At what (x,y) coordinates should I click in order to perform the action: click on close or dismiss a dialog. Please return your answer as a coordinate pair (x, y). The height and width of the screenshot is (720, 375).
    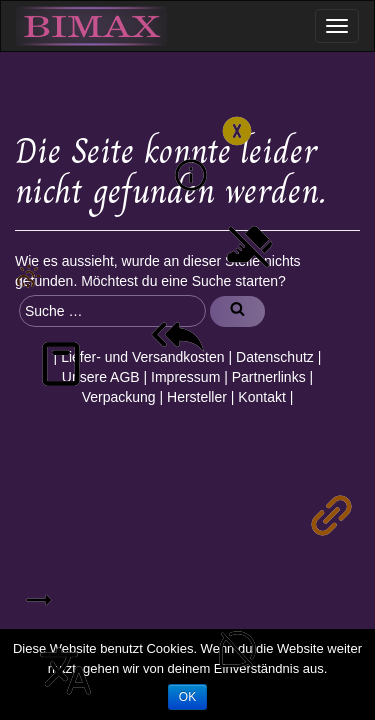
    Looking at the image, I should click on (237, 131).